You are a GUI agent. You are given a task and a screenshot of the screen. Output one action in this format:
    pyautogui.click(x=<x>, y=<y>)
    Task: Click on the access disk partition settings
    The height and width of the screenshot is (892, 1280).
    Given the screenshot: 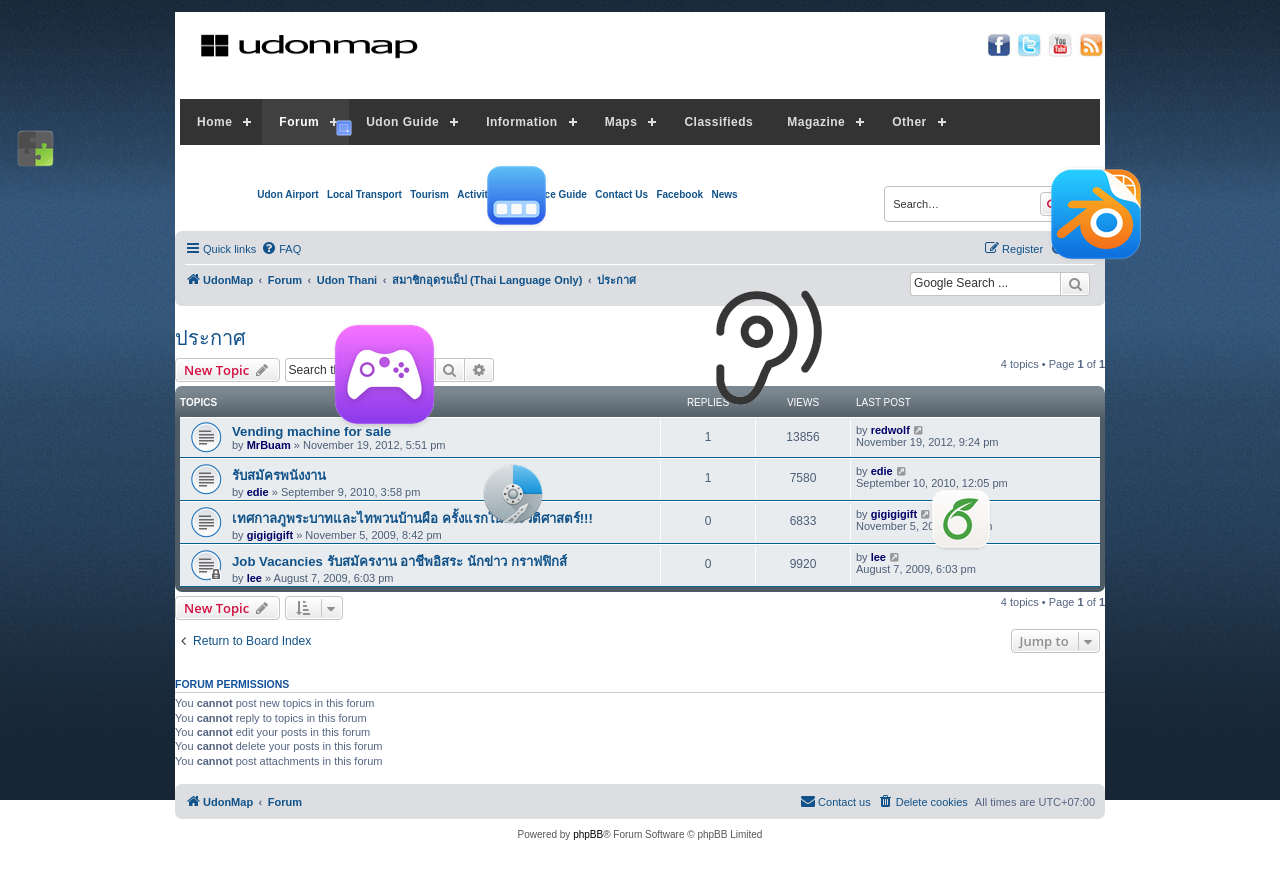 What is the action you would take?
    pyautogui.click(x=513, y=494)
    